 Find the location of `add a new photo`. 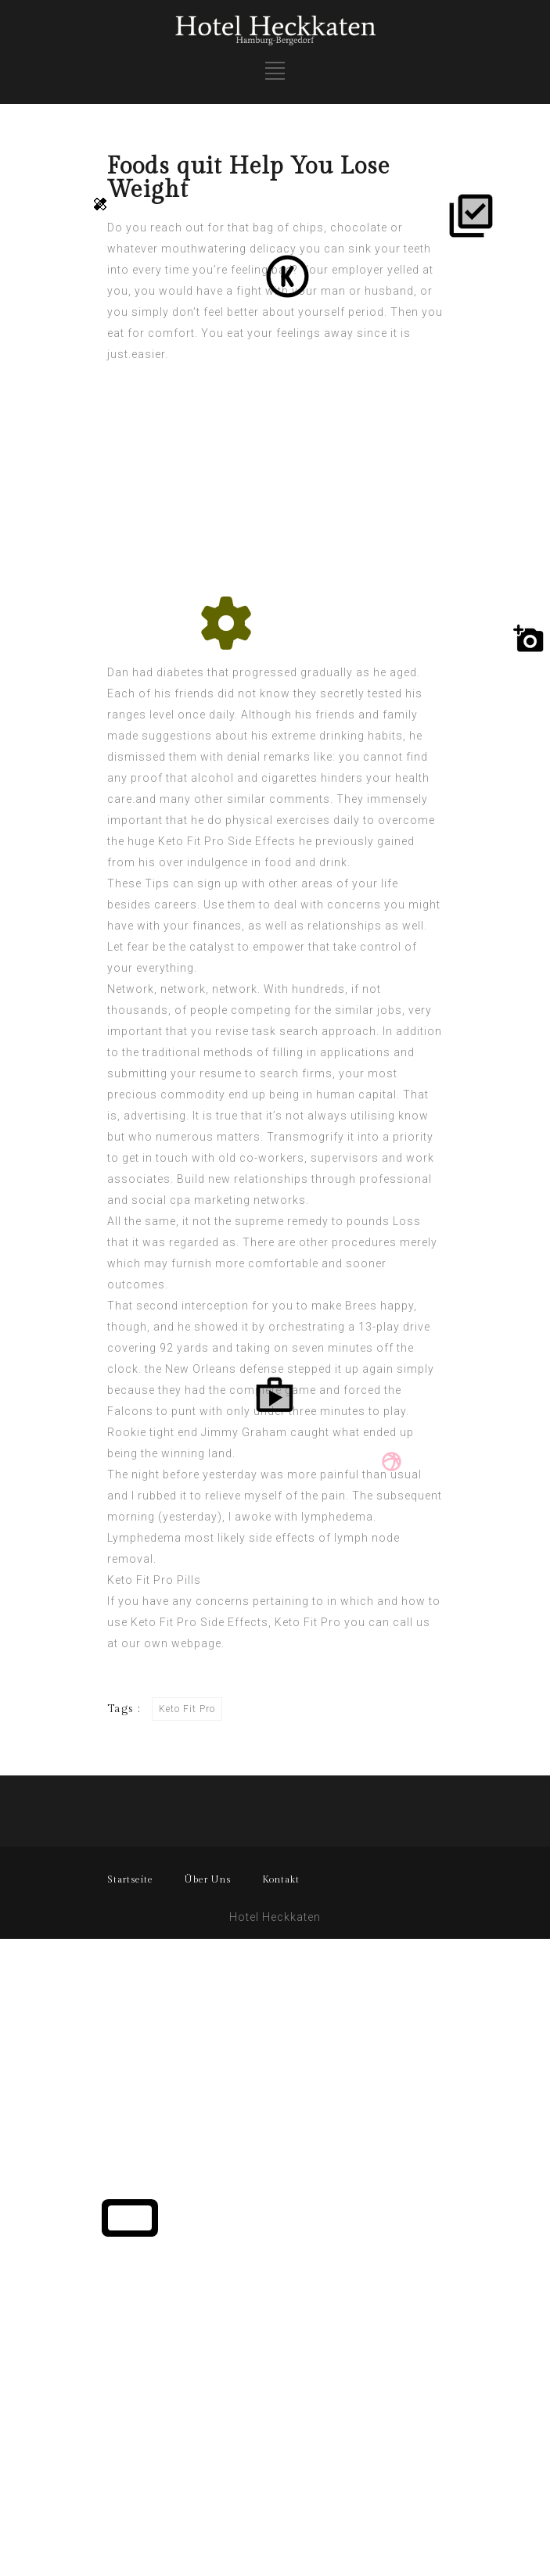

add a new photo is located at coordinates (529, 639).